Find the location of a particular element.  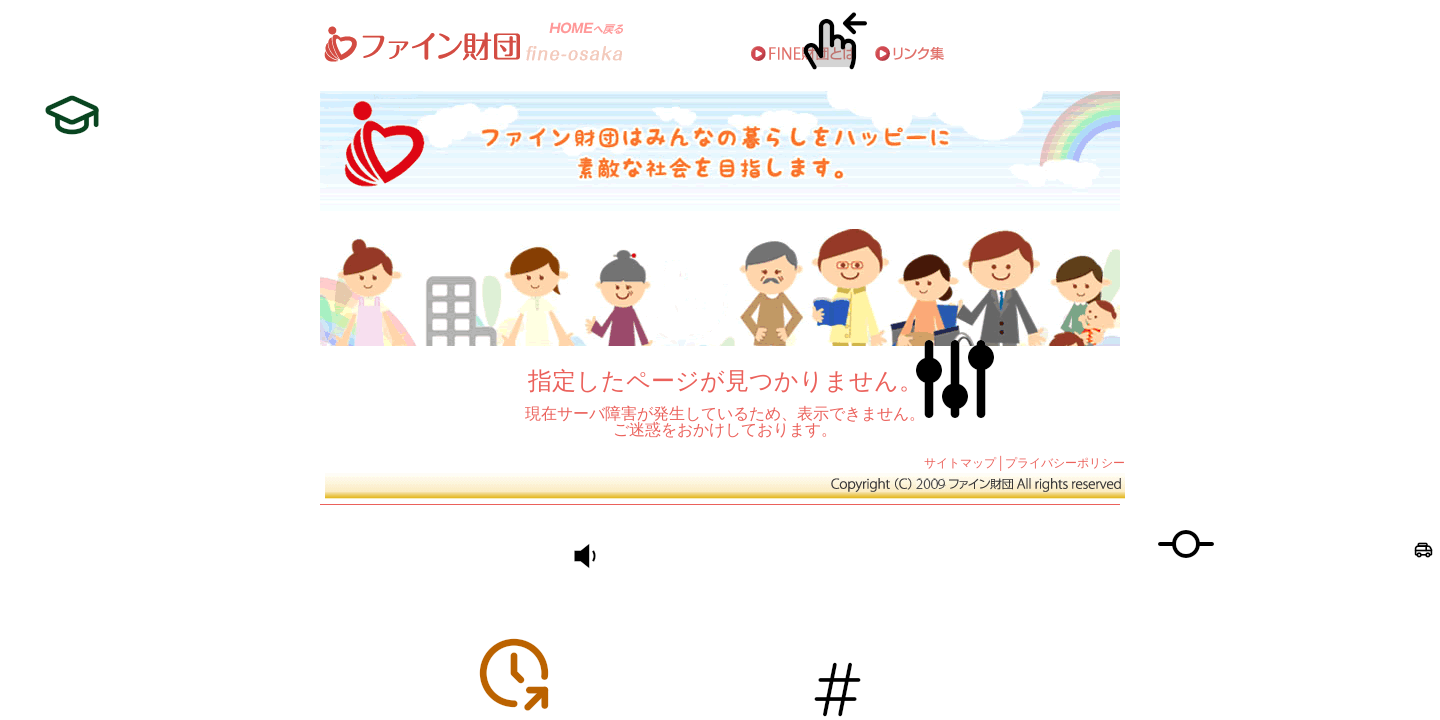

swipe left to navigate or dismiss is located at coordinates (832, 43).